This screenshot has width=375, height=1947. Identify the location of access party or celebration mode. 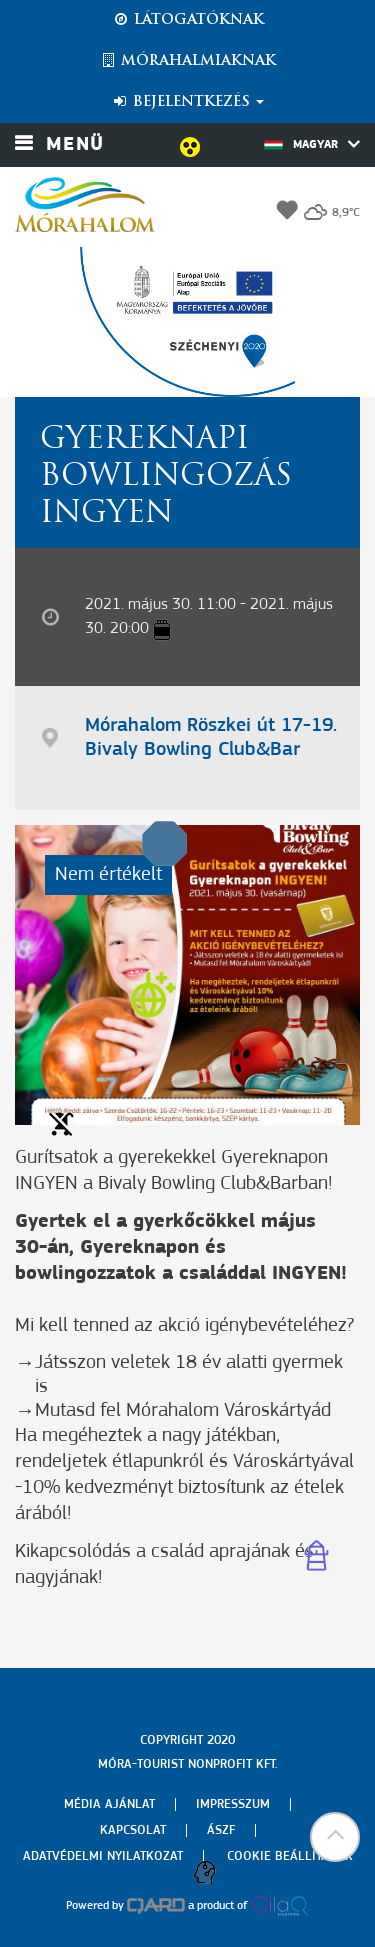
(151, 995).